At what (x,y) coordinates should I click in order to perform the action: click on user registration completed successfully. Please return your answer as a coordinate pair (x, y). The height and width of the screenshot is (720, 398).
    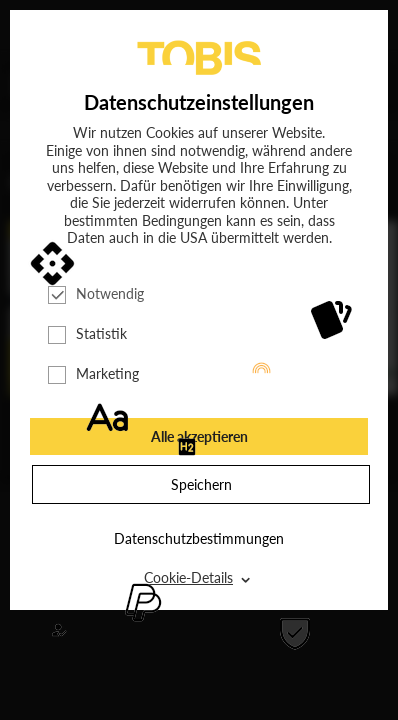
    Looking at the image, I should click on (59, 630).